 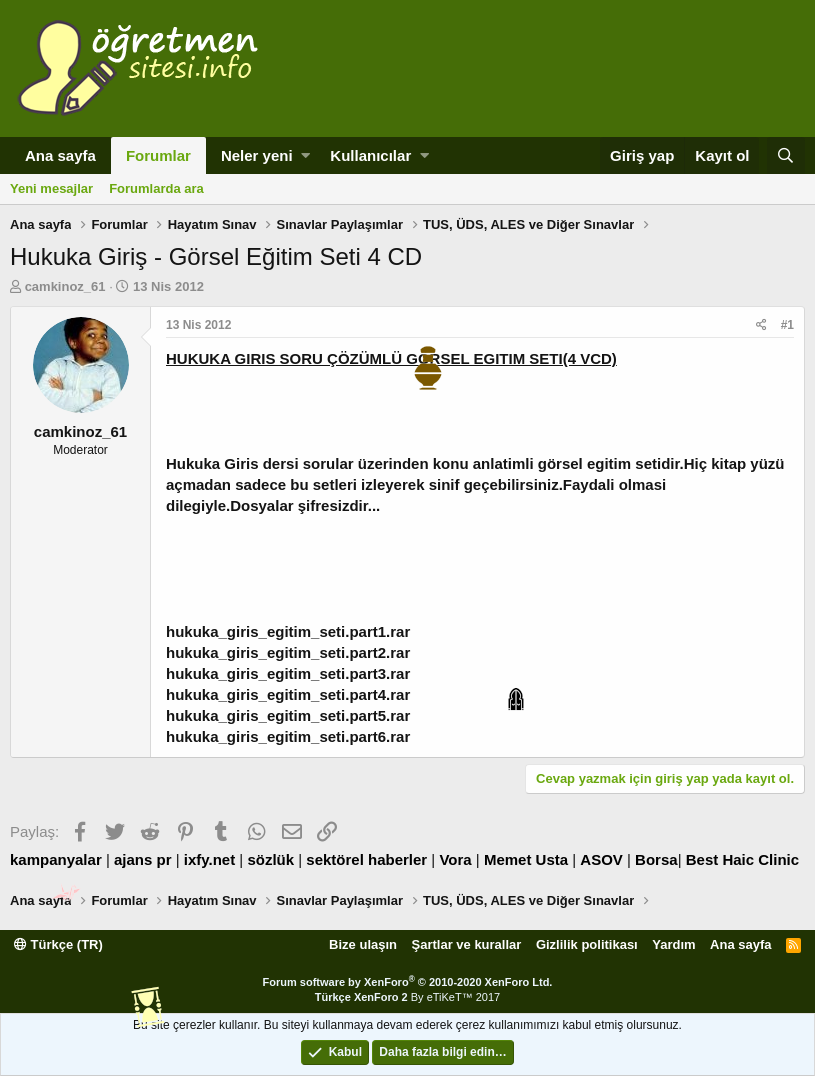 What do you see at coordinates (428, 368) in the screenshot?
I see `view pottery or ceramics collection` at bounding box center [428, 368].